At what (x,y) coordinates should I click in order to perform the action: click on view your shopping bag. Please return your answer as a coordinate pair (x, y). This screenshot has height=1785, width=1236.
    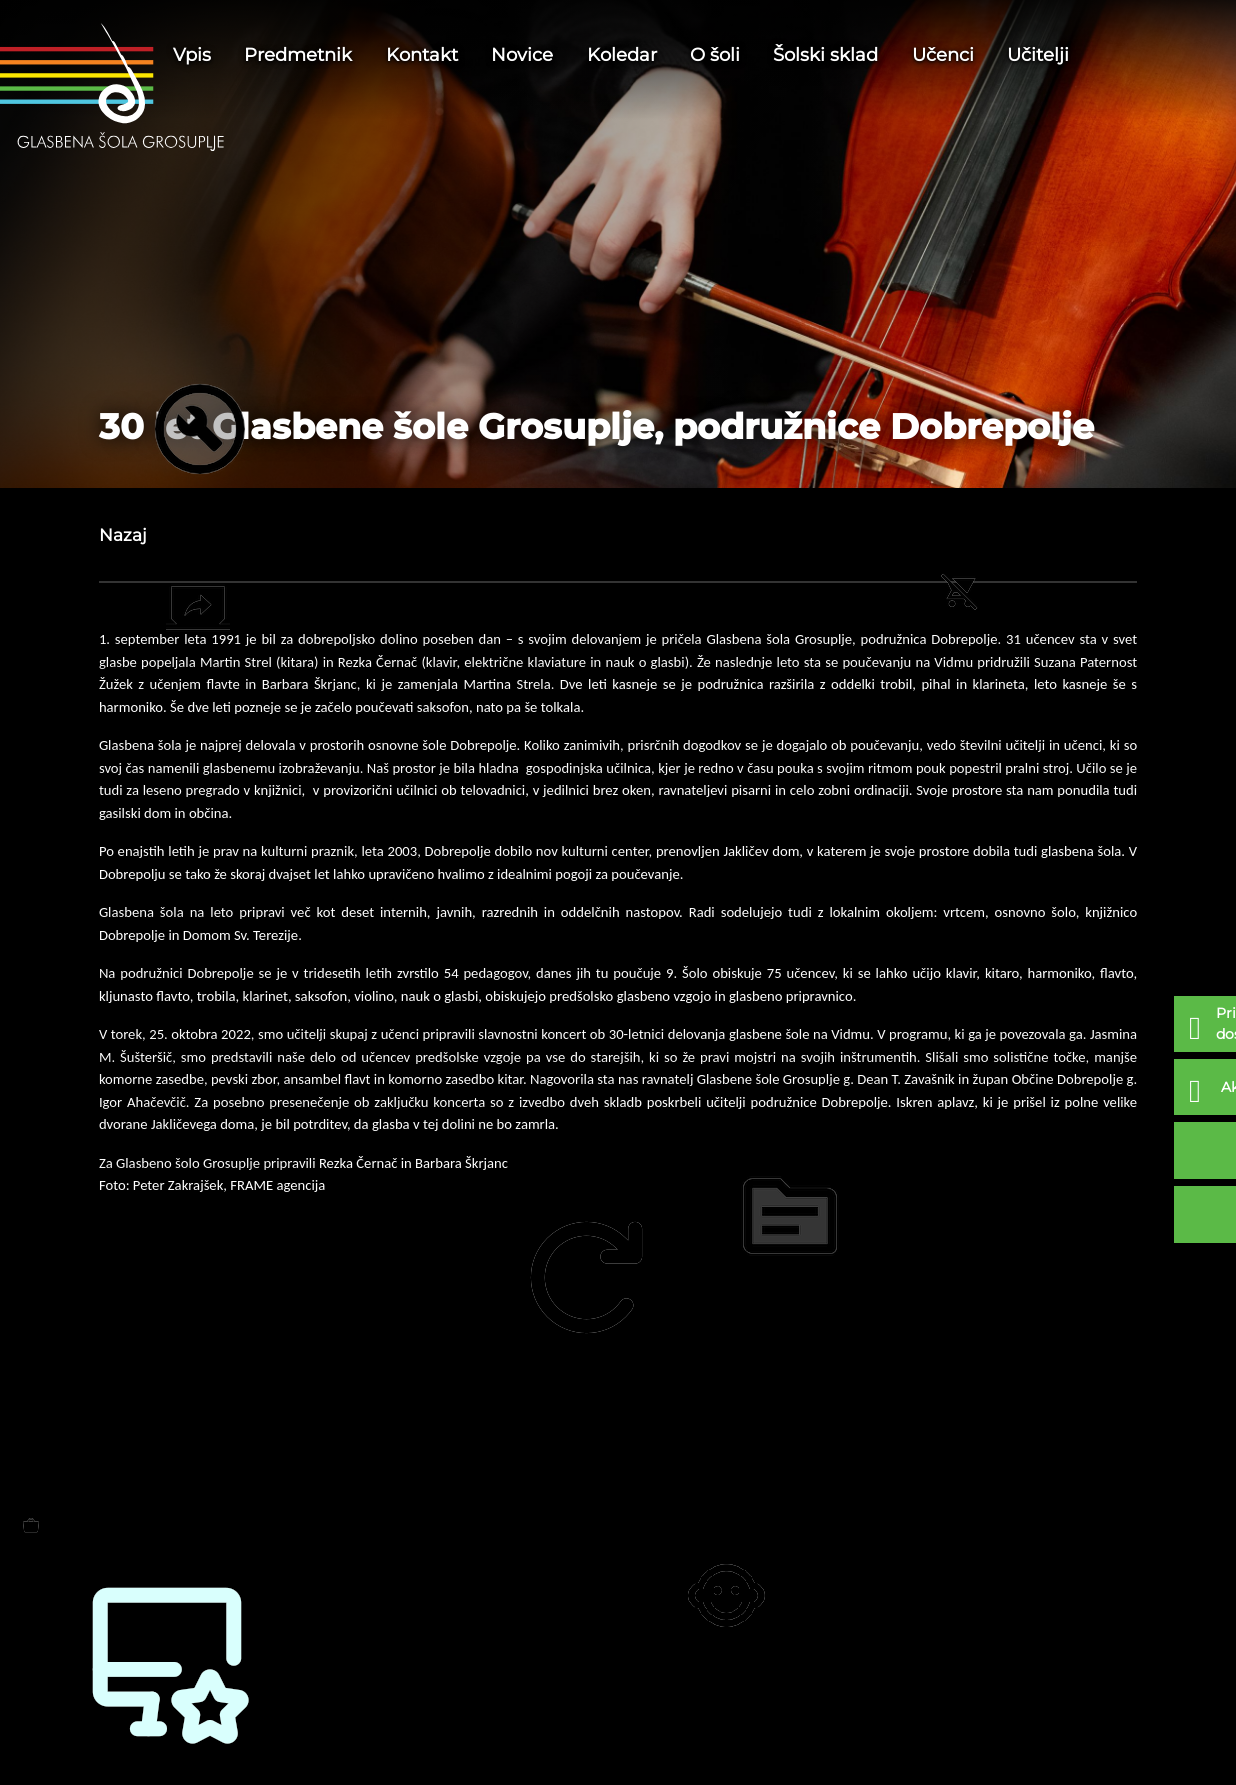
    Looking at the image, I should click on (31, 1526).